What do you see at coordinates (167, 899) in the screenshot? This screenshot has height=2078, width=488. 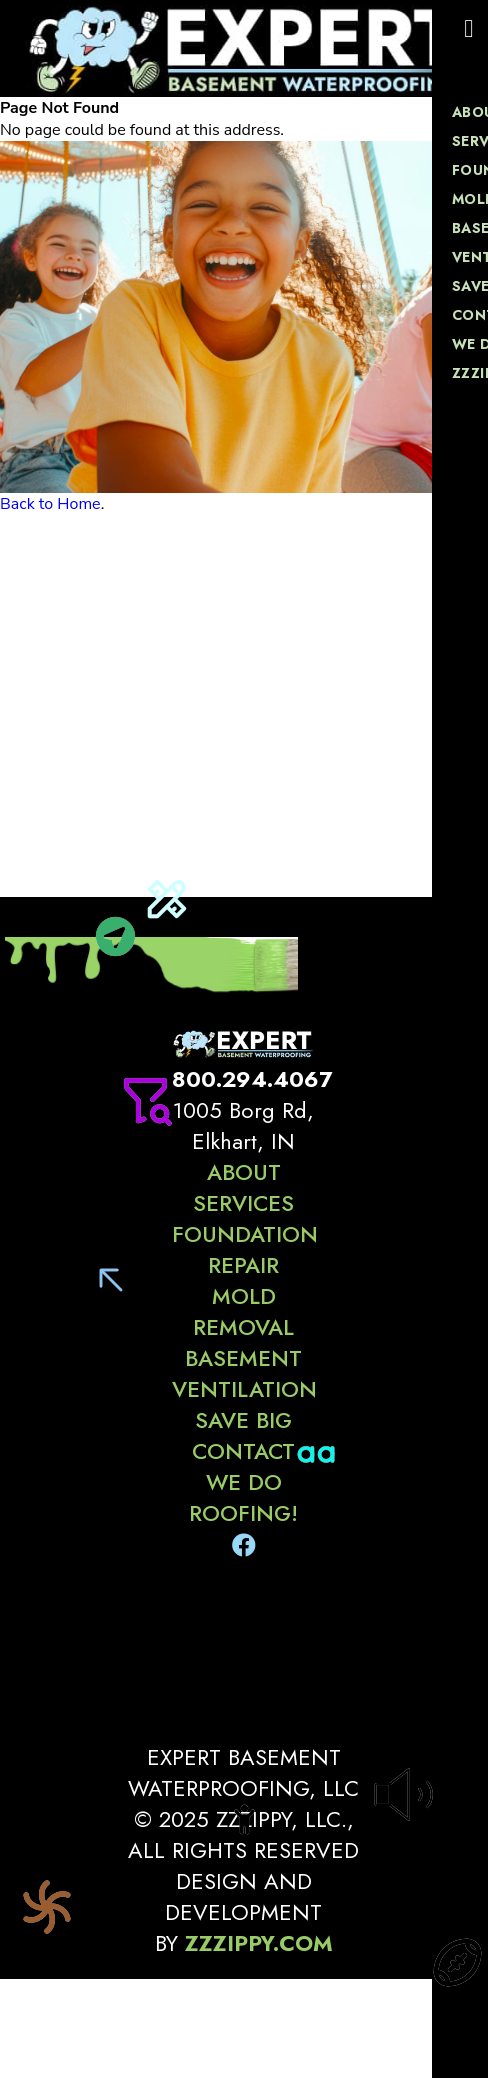 I see `access settings or configuration options` at bounding box center [167, 899].